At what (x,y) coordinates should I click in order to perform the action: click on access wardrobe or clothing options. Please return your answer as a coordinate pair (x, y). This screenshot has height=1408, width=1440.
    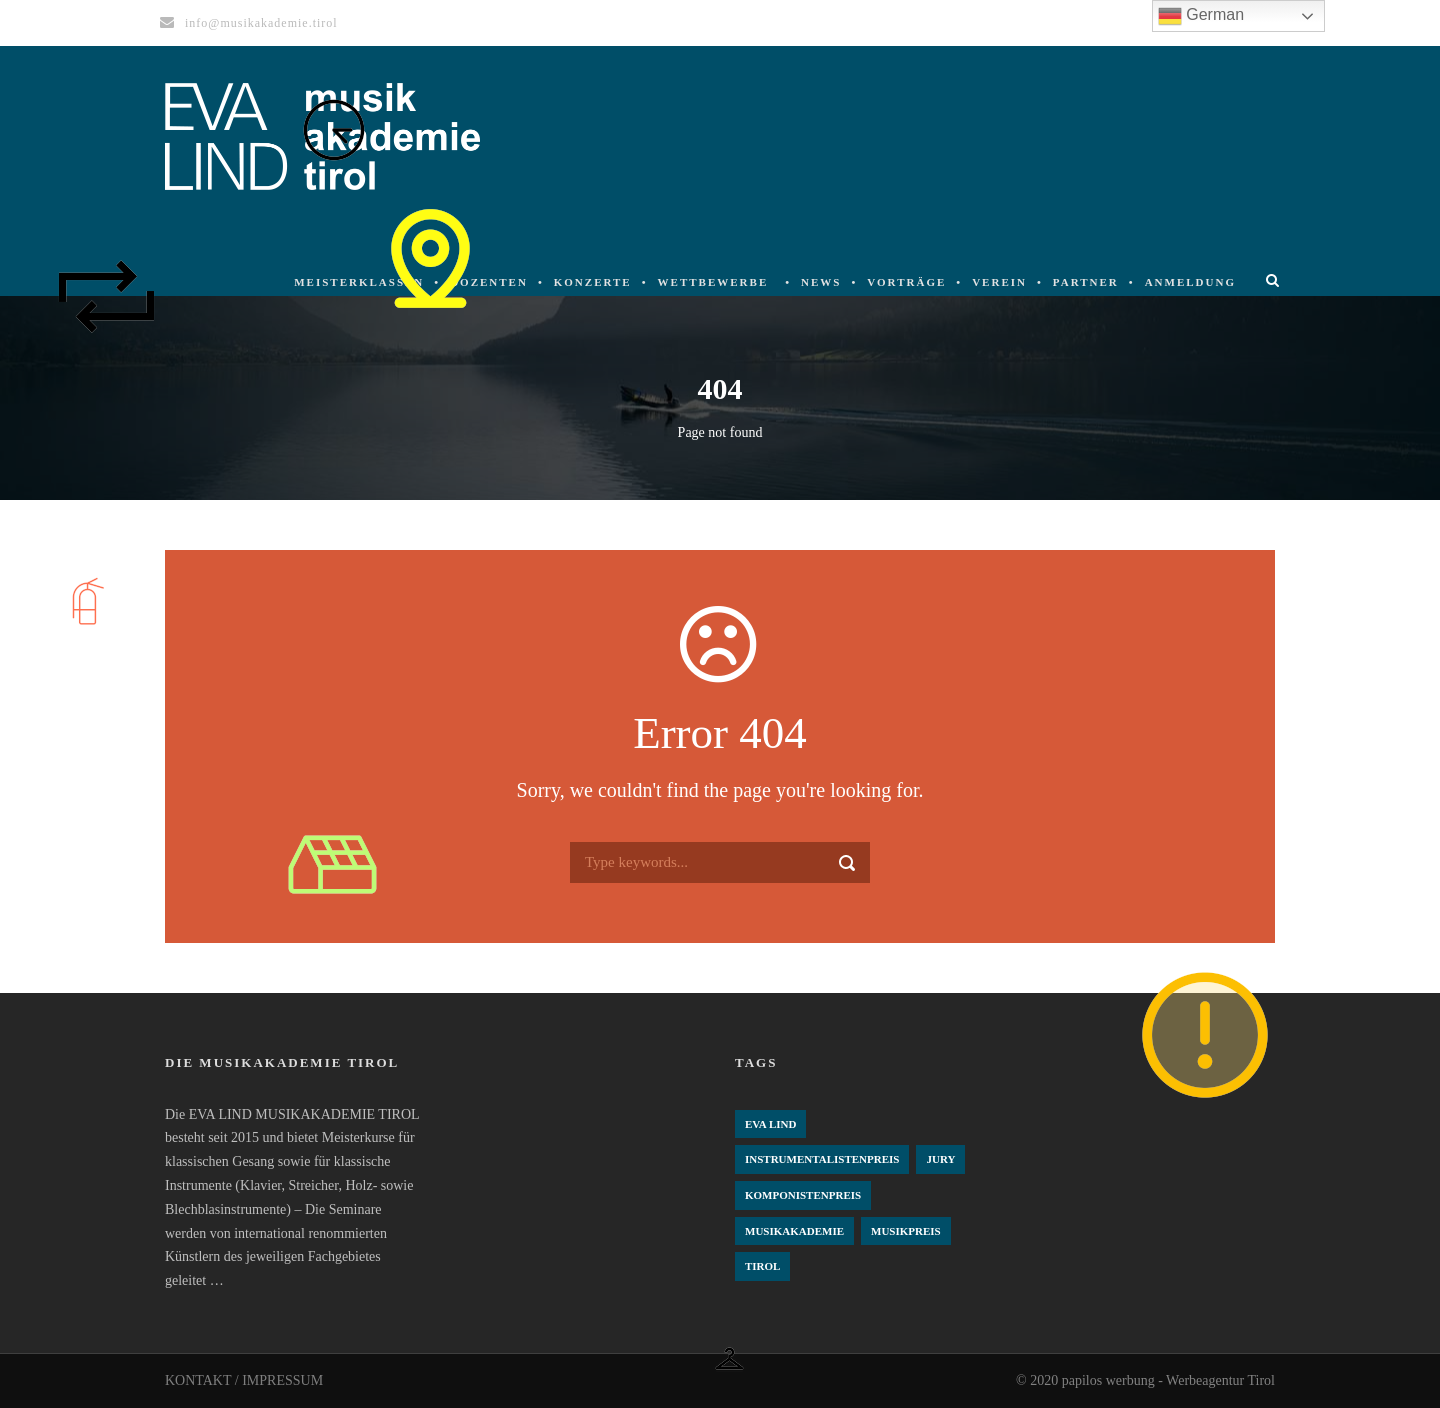
    Looking at the image, I should click on (729, 1358).